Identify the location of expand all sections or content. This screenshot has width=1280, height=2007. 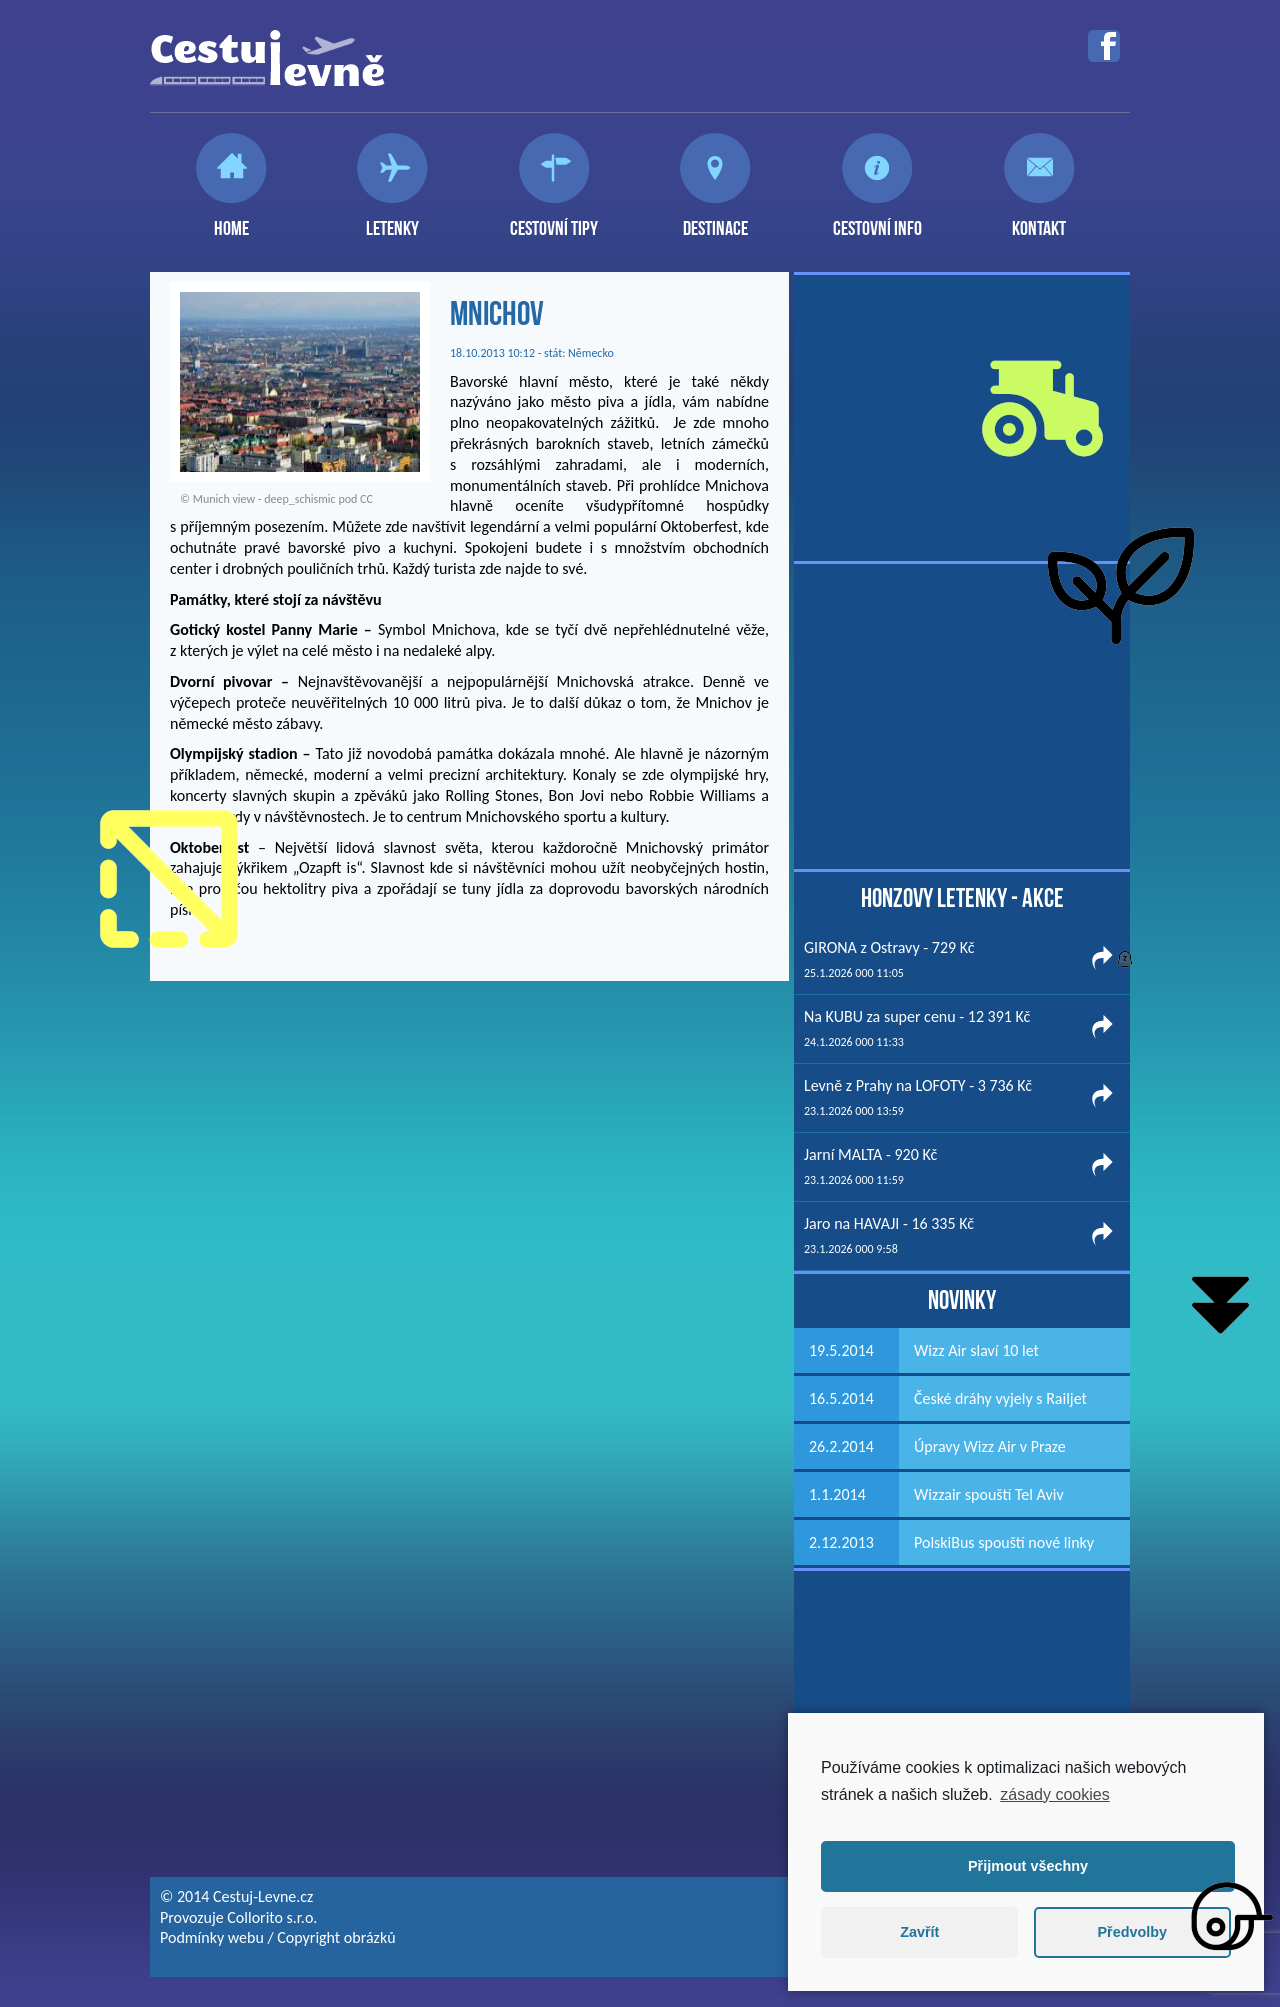
(1220, 1302).